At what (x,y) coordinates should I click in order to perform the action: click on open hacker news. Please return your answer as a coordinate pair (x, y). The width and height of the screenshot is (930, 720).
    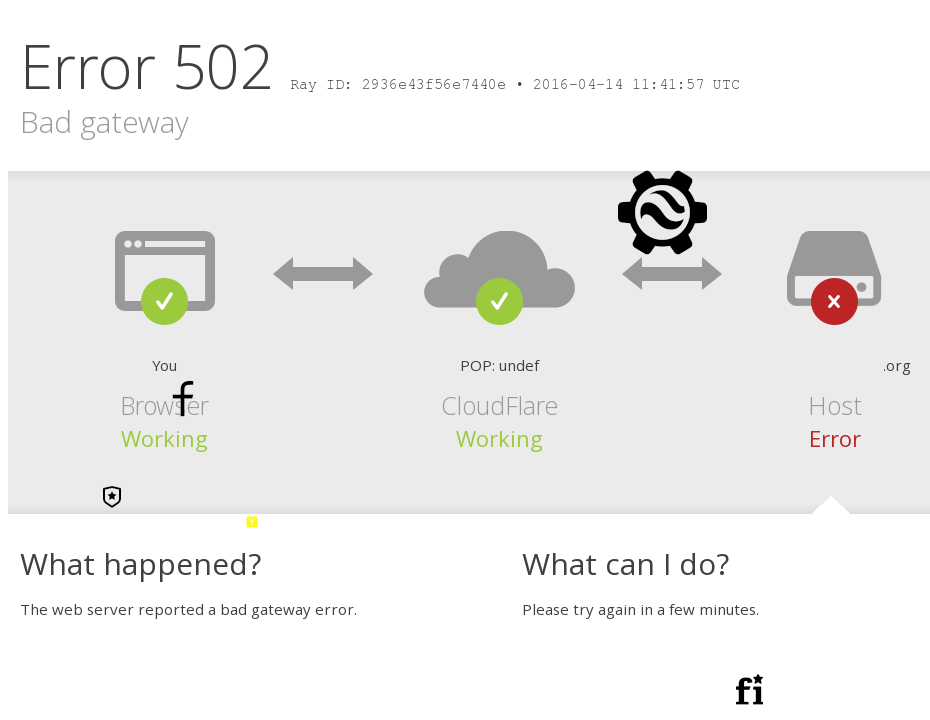
    Looking at the image, I should click on (252, 522).